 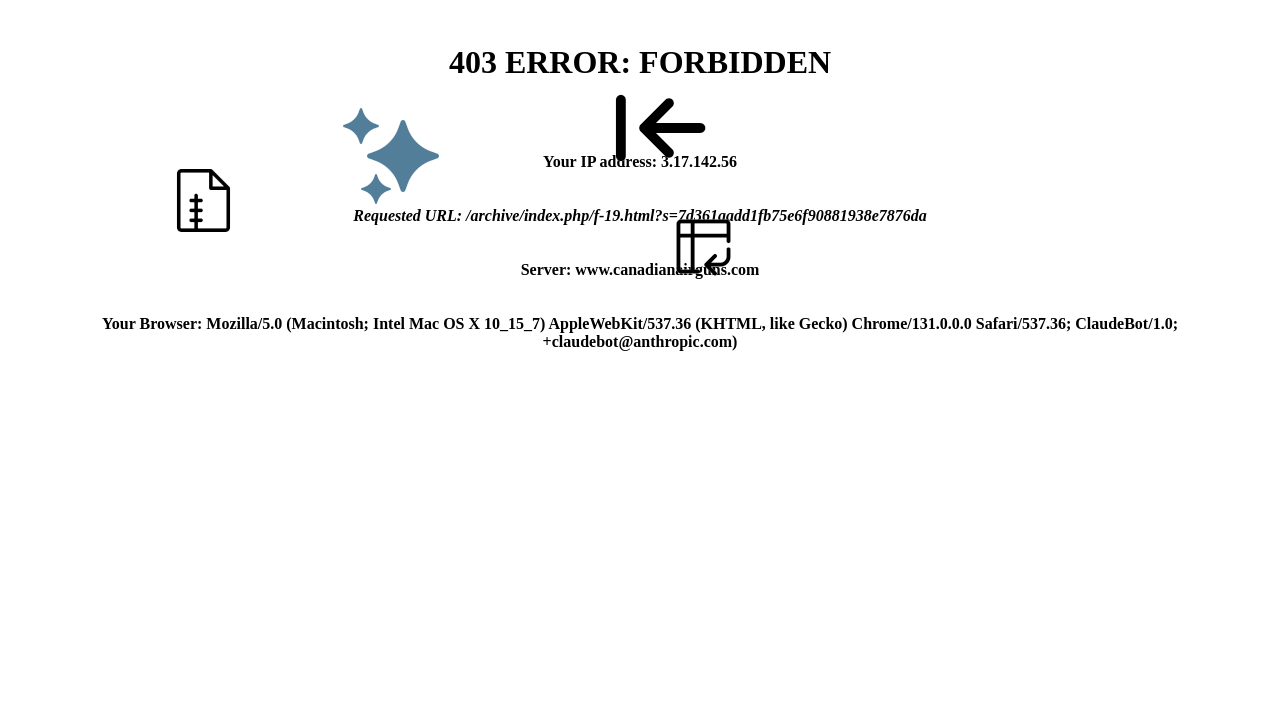 I want to click on access compressed or archived files, so click(x=203, y=200).